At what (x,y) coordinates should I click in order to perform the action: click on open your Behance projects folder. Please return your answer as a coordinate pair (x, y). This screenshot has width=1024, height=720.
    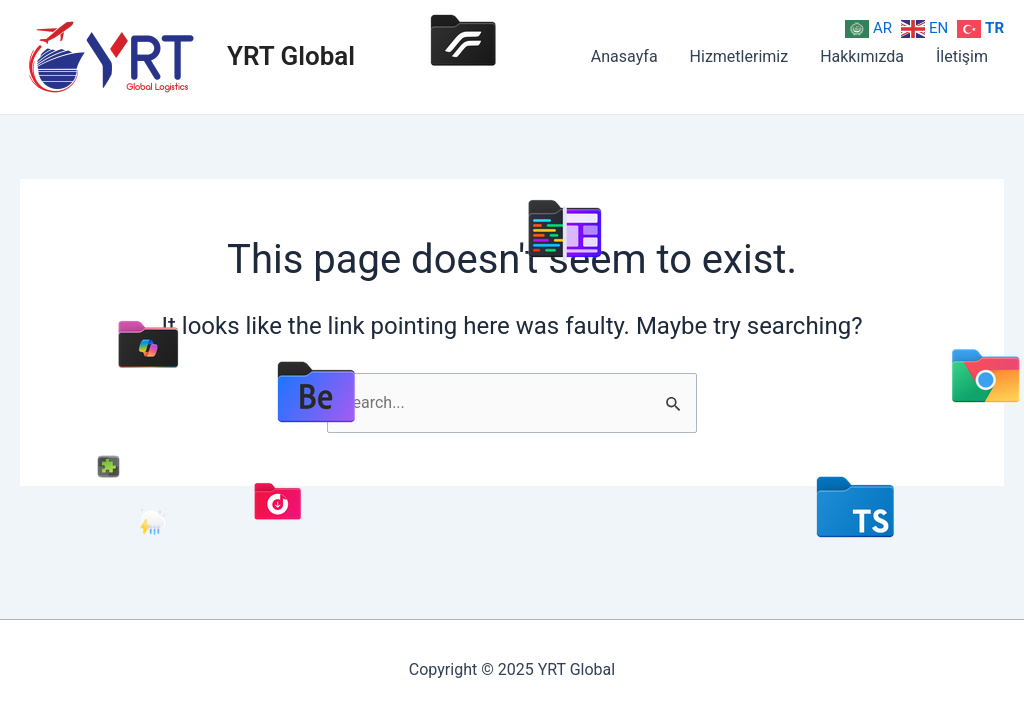
    Looking at the image, I should click on (316, 394).